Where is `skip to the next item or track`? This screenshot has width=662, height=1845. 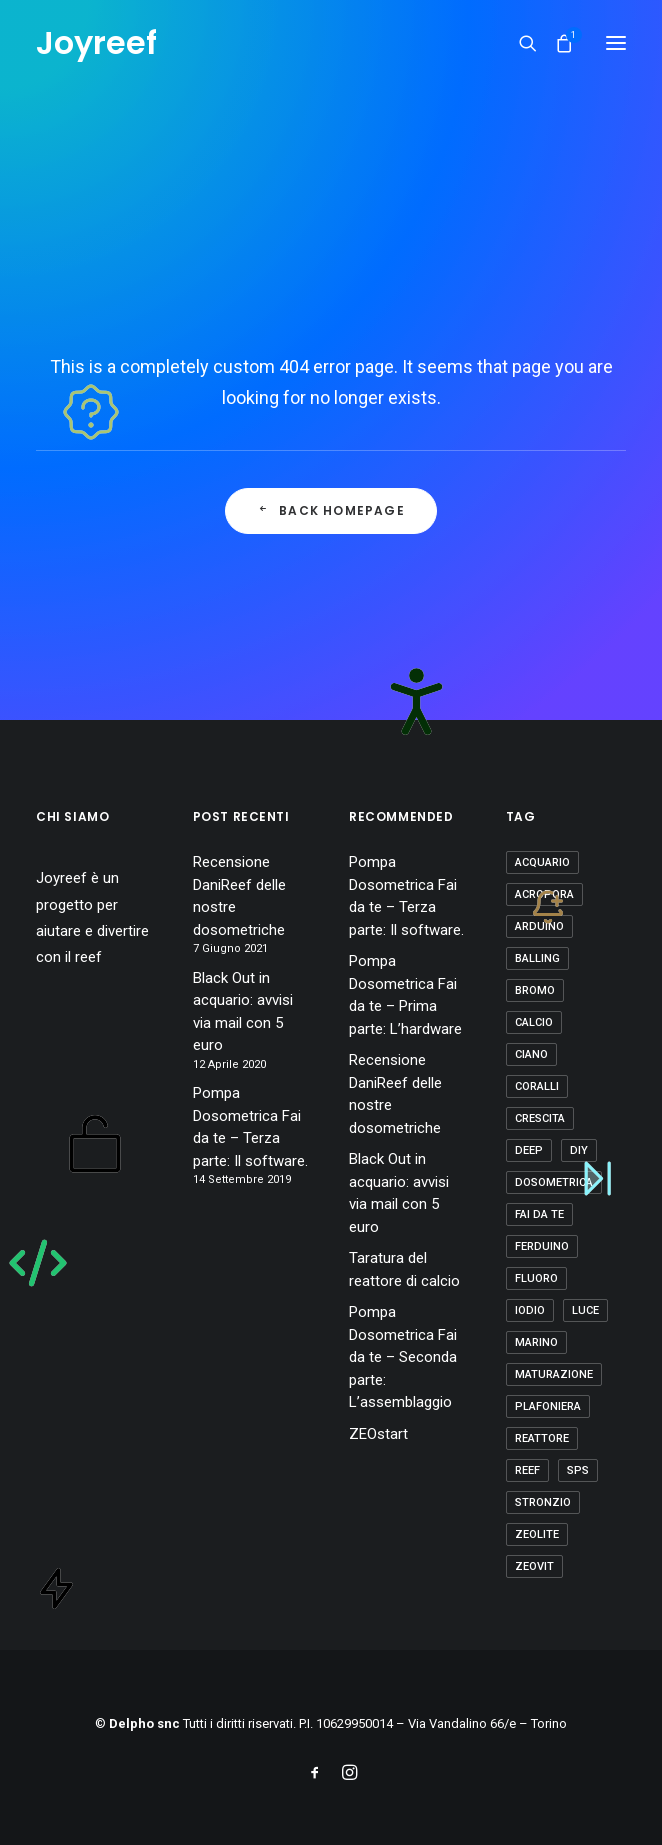 skip to the next item or track is located at coordinates (598, 1178).